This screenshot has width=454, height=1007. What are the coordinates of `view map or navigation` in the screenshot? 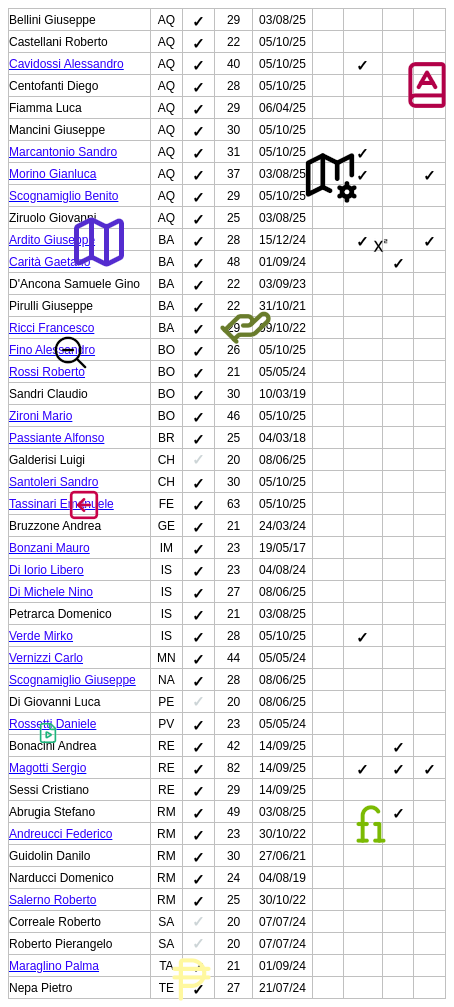 It's located at (99, 242).